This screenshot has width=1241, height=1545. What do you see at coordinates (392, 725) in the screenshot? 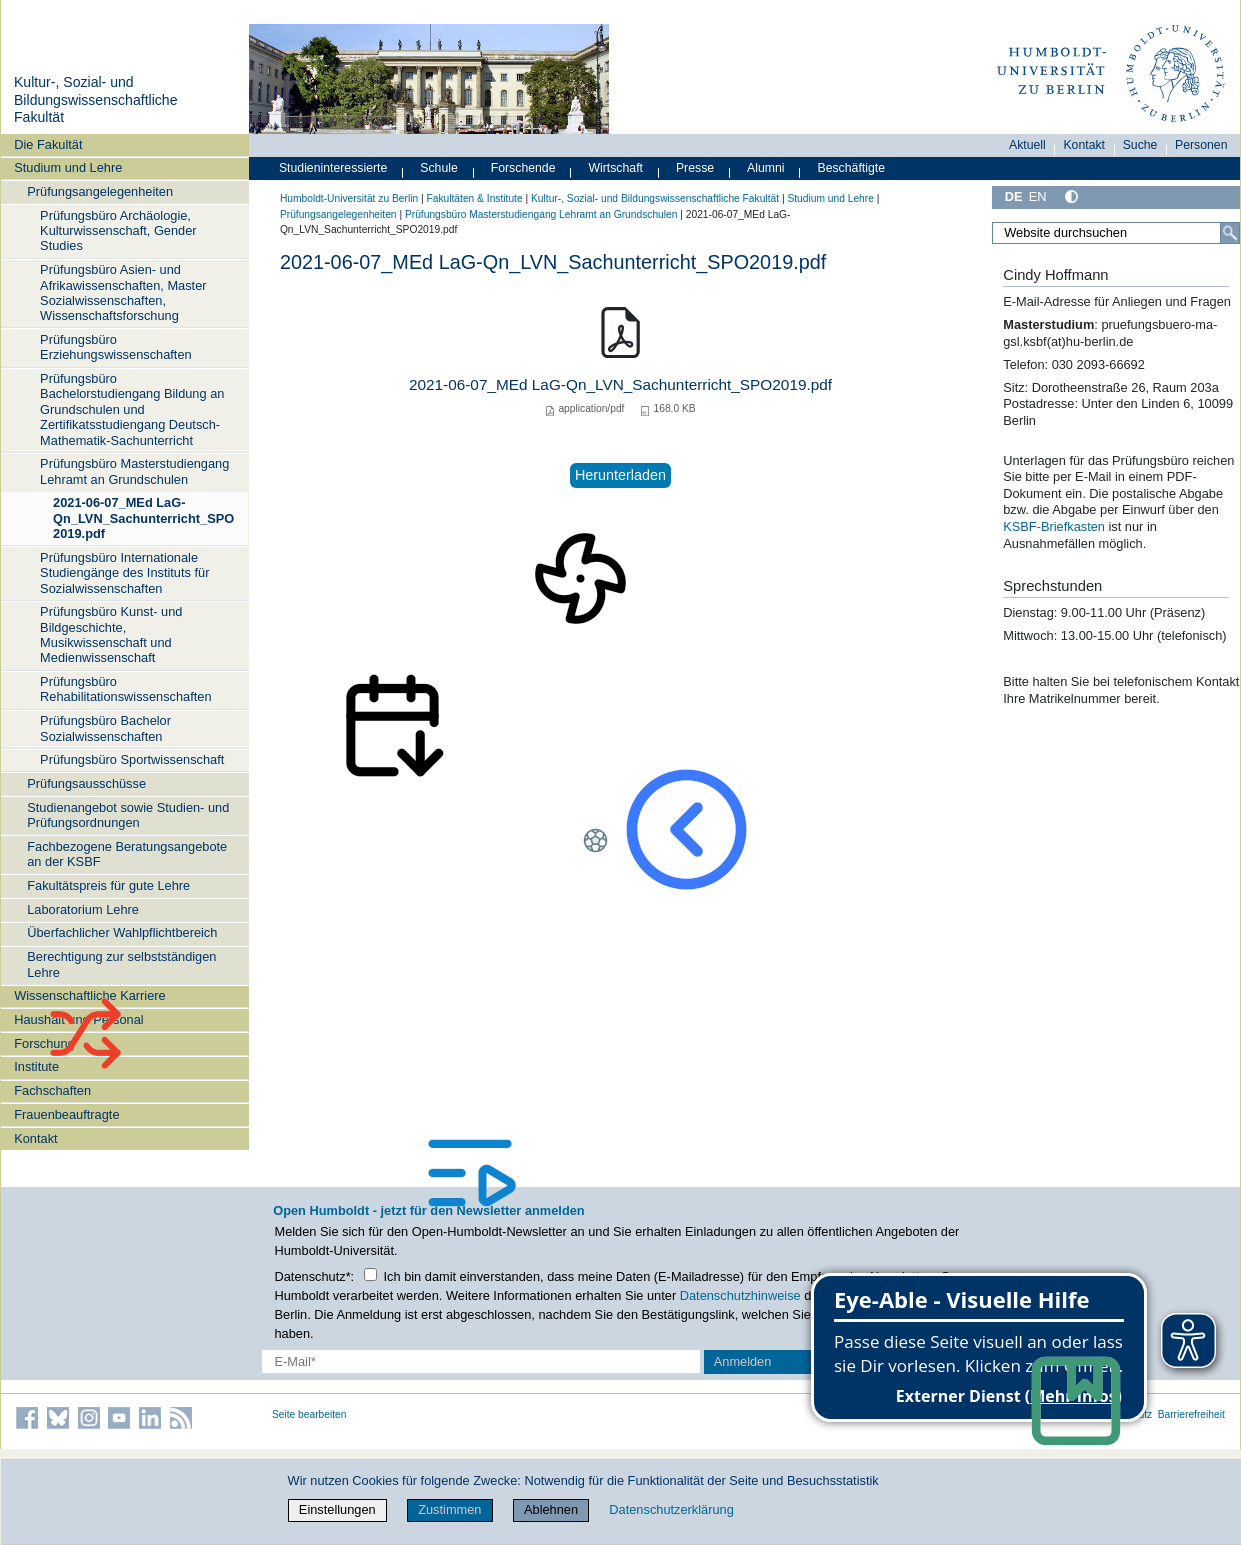
I see `download calendar or export events` at bounding box center [392, 725].